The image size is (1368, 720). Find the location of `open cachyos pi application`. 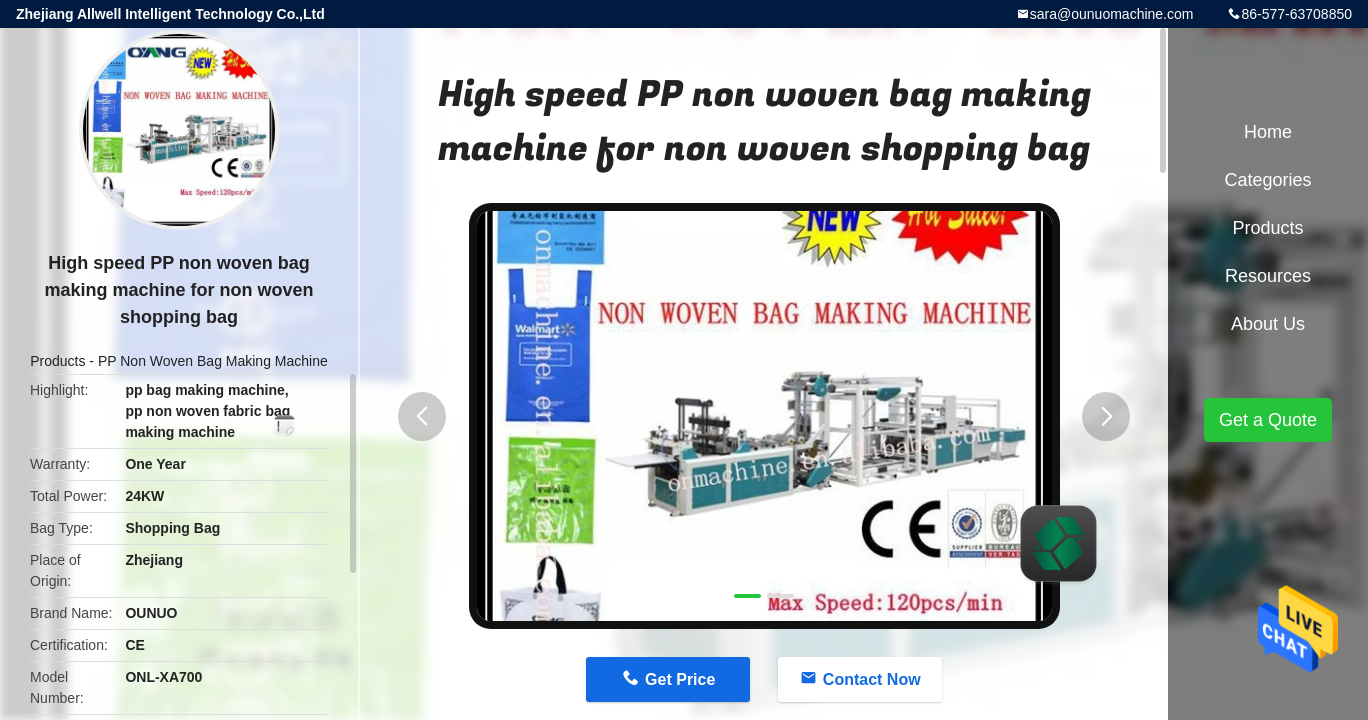

open cachyos pi application is located at coordinates (1058, 543).